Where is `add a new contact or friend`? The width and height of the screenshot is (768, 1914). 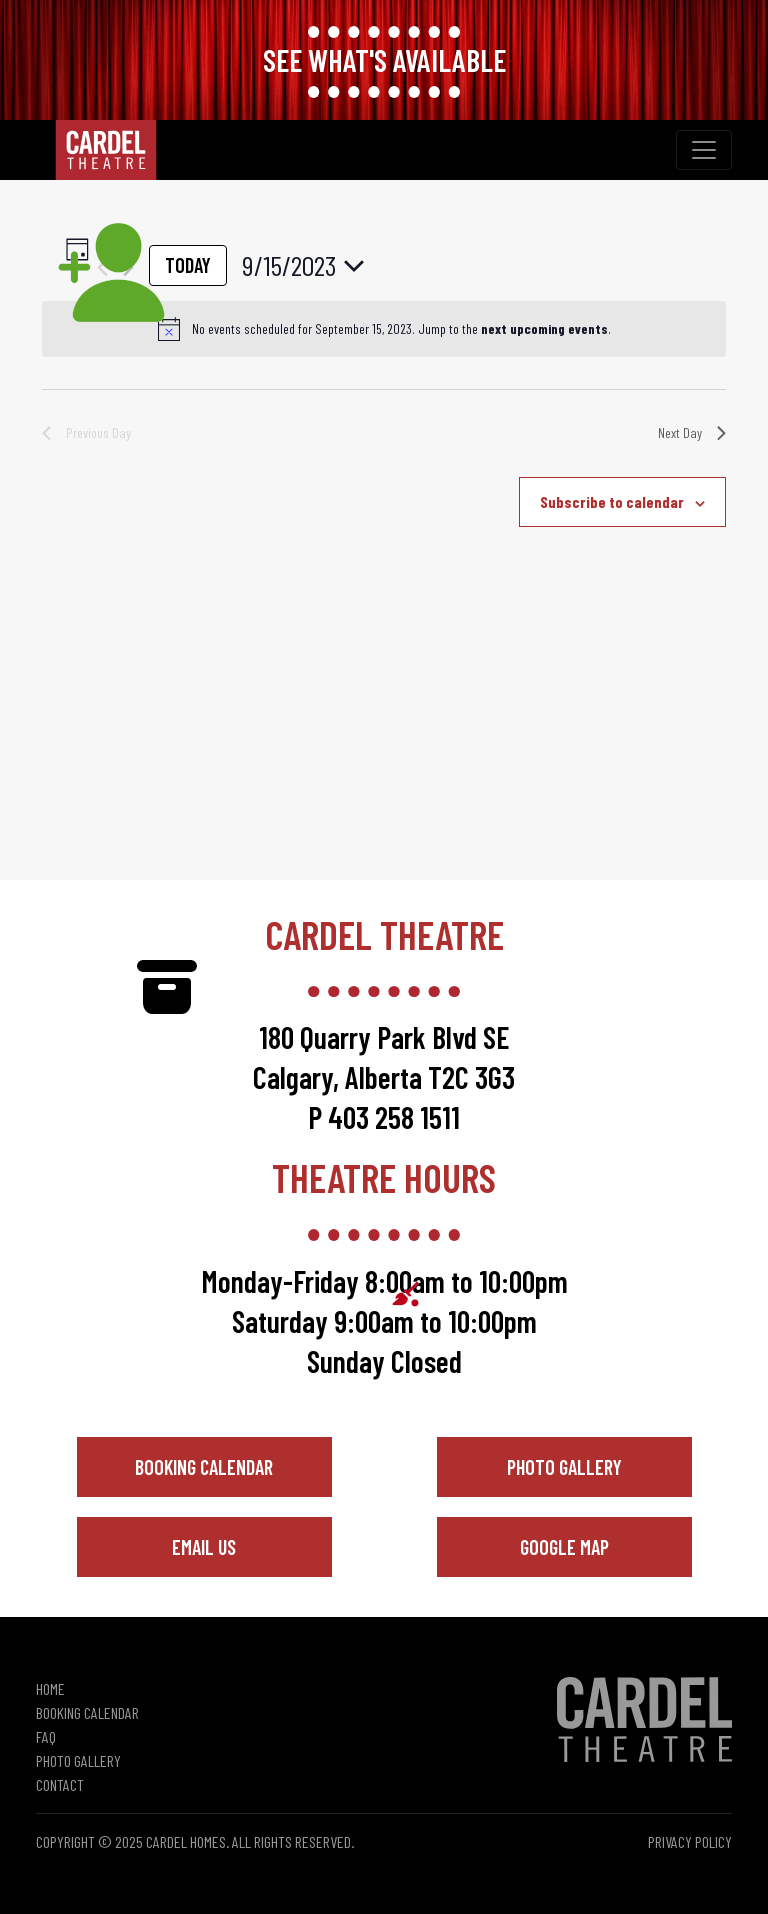
add a new contact or friend is located at coordinates (111, 272).